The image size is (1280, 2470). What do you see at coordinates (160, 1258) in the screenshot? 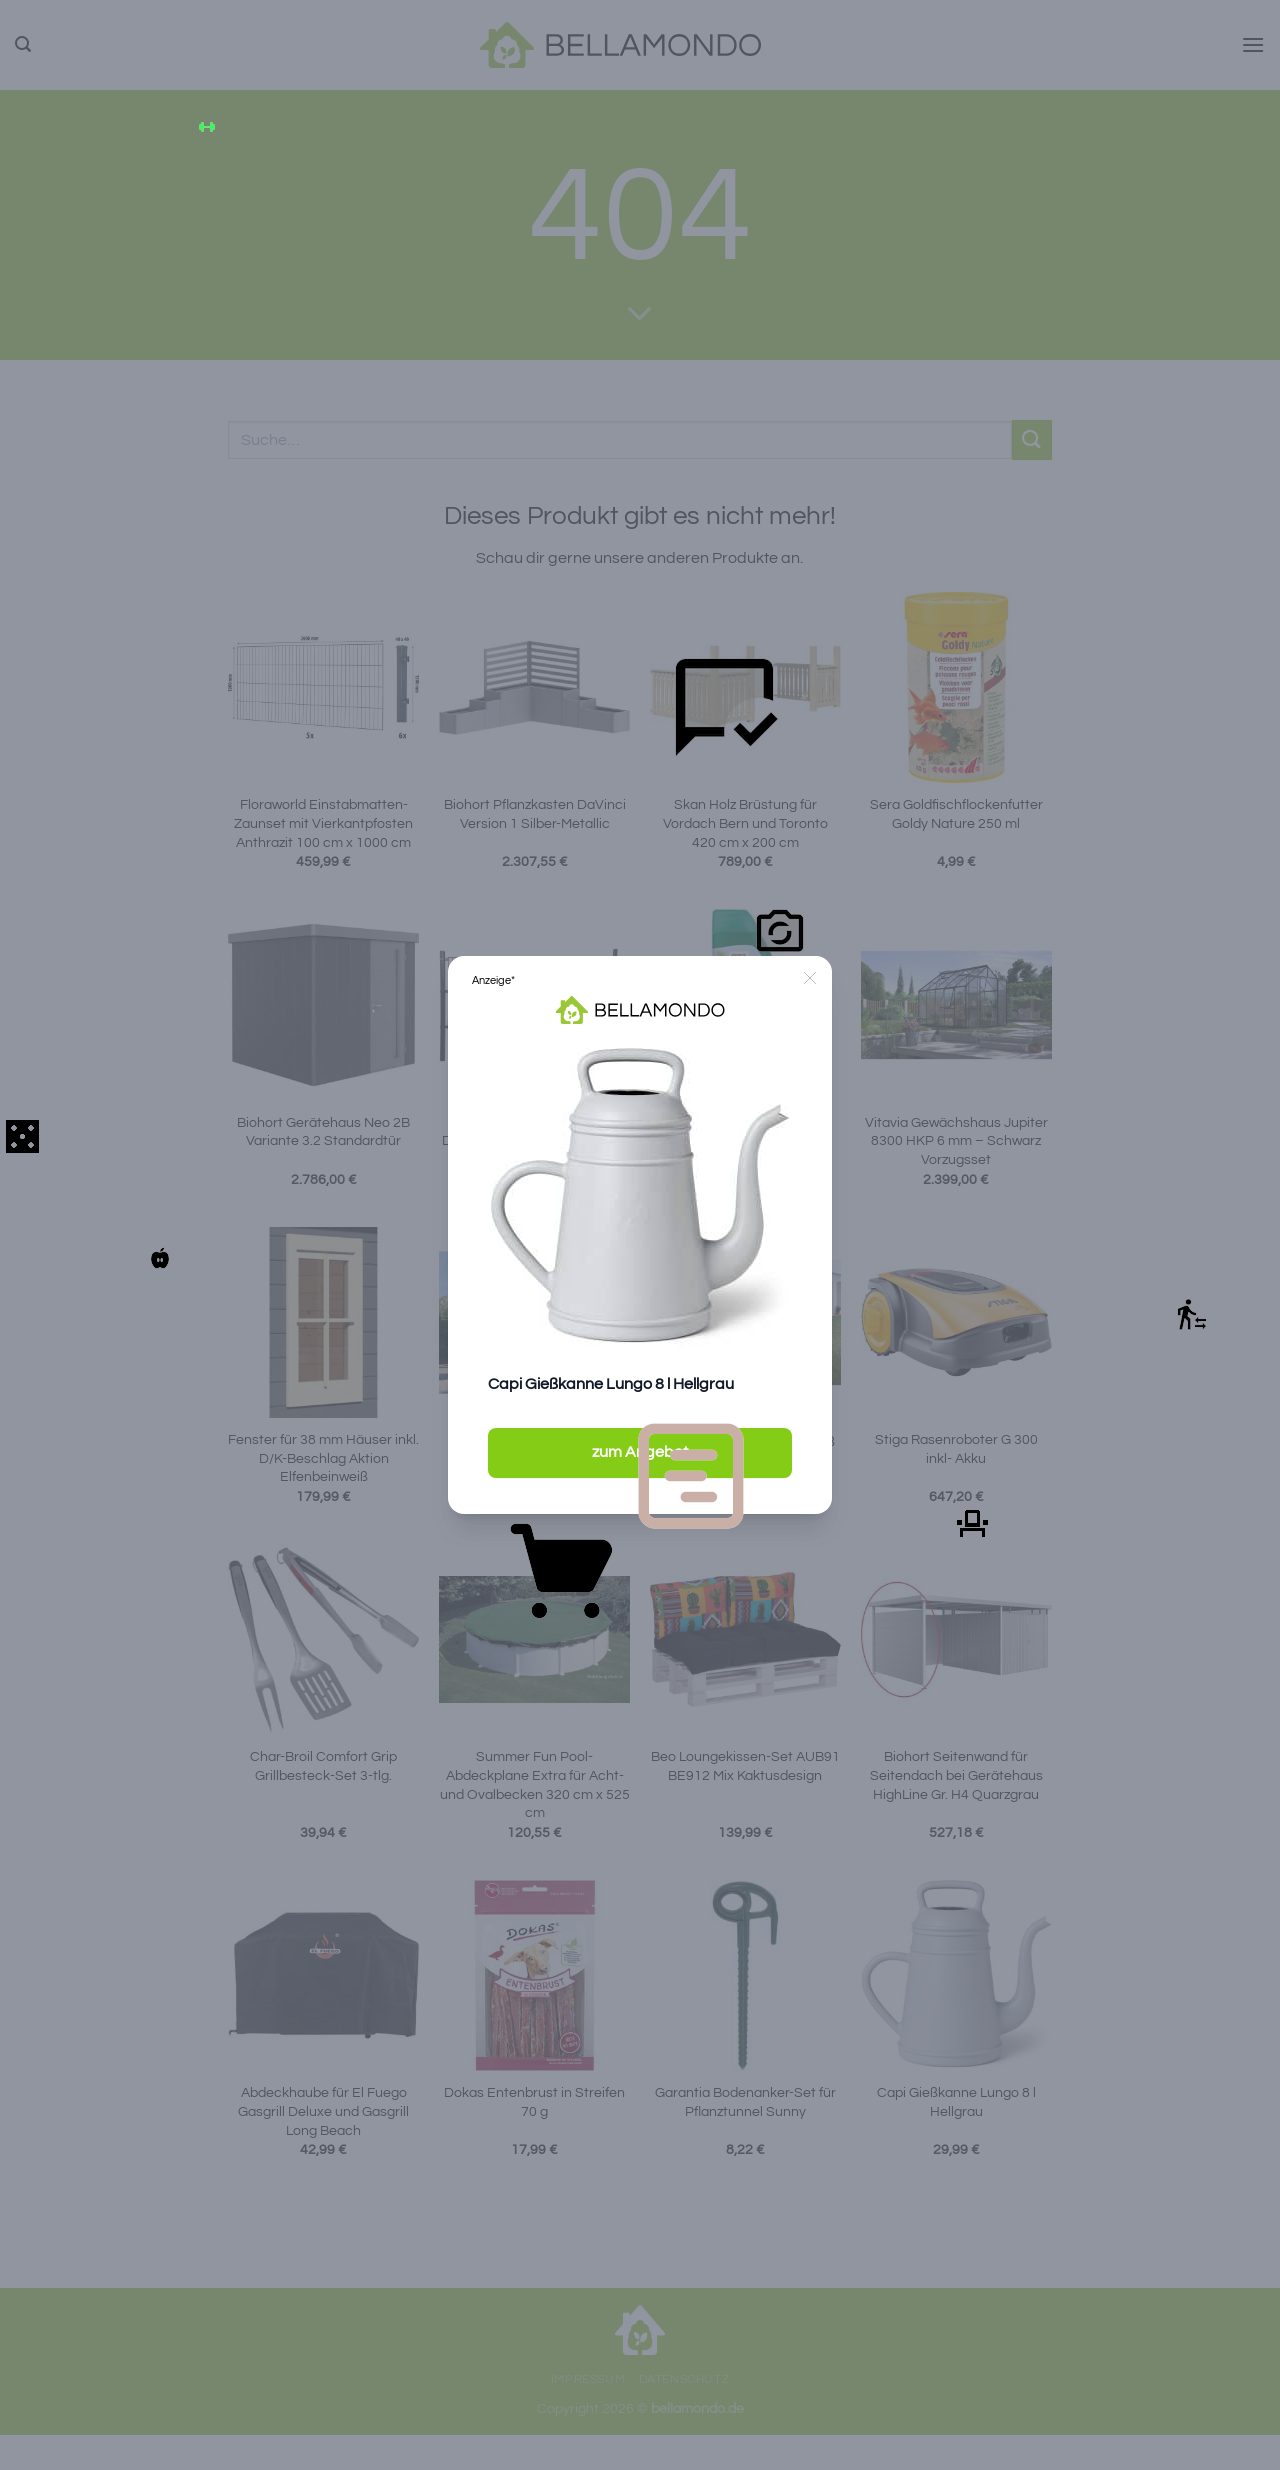
I see `view nutrition information` at bounding box center [160, 1258].